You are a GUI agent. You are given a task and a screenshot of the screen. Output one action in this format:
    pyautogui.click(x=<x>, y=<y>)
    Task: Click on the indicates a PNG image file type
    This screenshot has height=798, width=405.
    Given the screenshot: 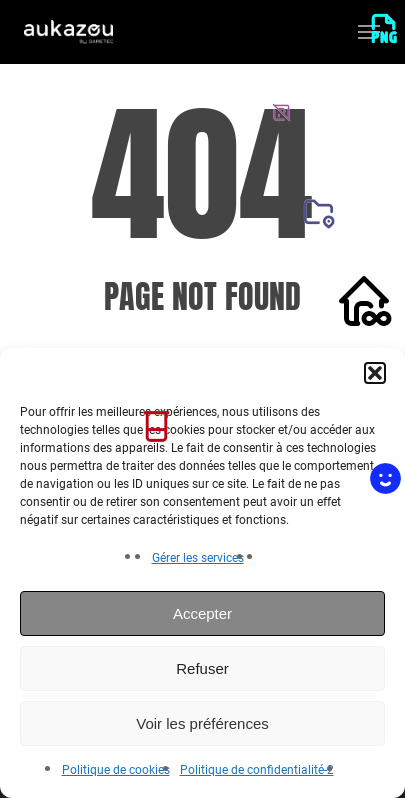 What is the action you would take?
    pyautogui.click(x=383, y=28)
    